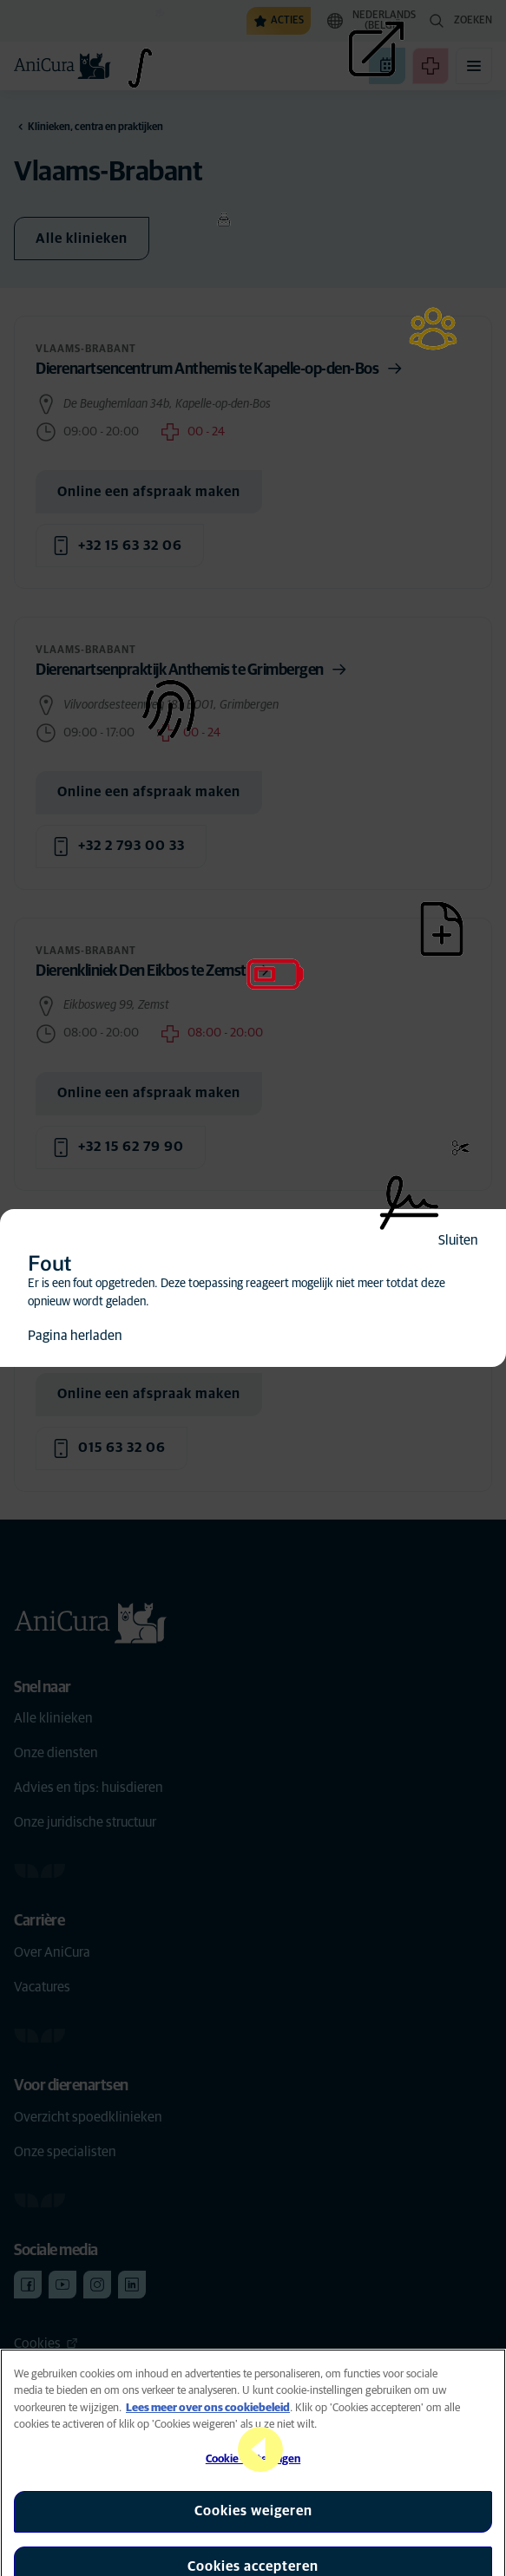 The width and height of the screenshot is (506, 2576). What do you see at coordinates (442, 929) in the screenshot?
I see `create a new document` at bounding box center [442, 929].